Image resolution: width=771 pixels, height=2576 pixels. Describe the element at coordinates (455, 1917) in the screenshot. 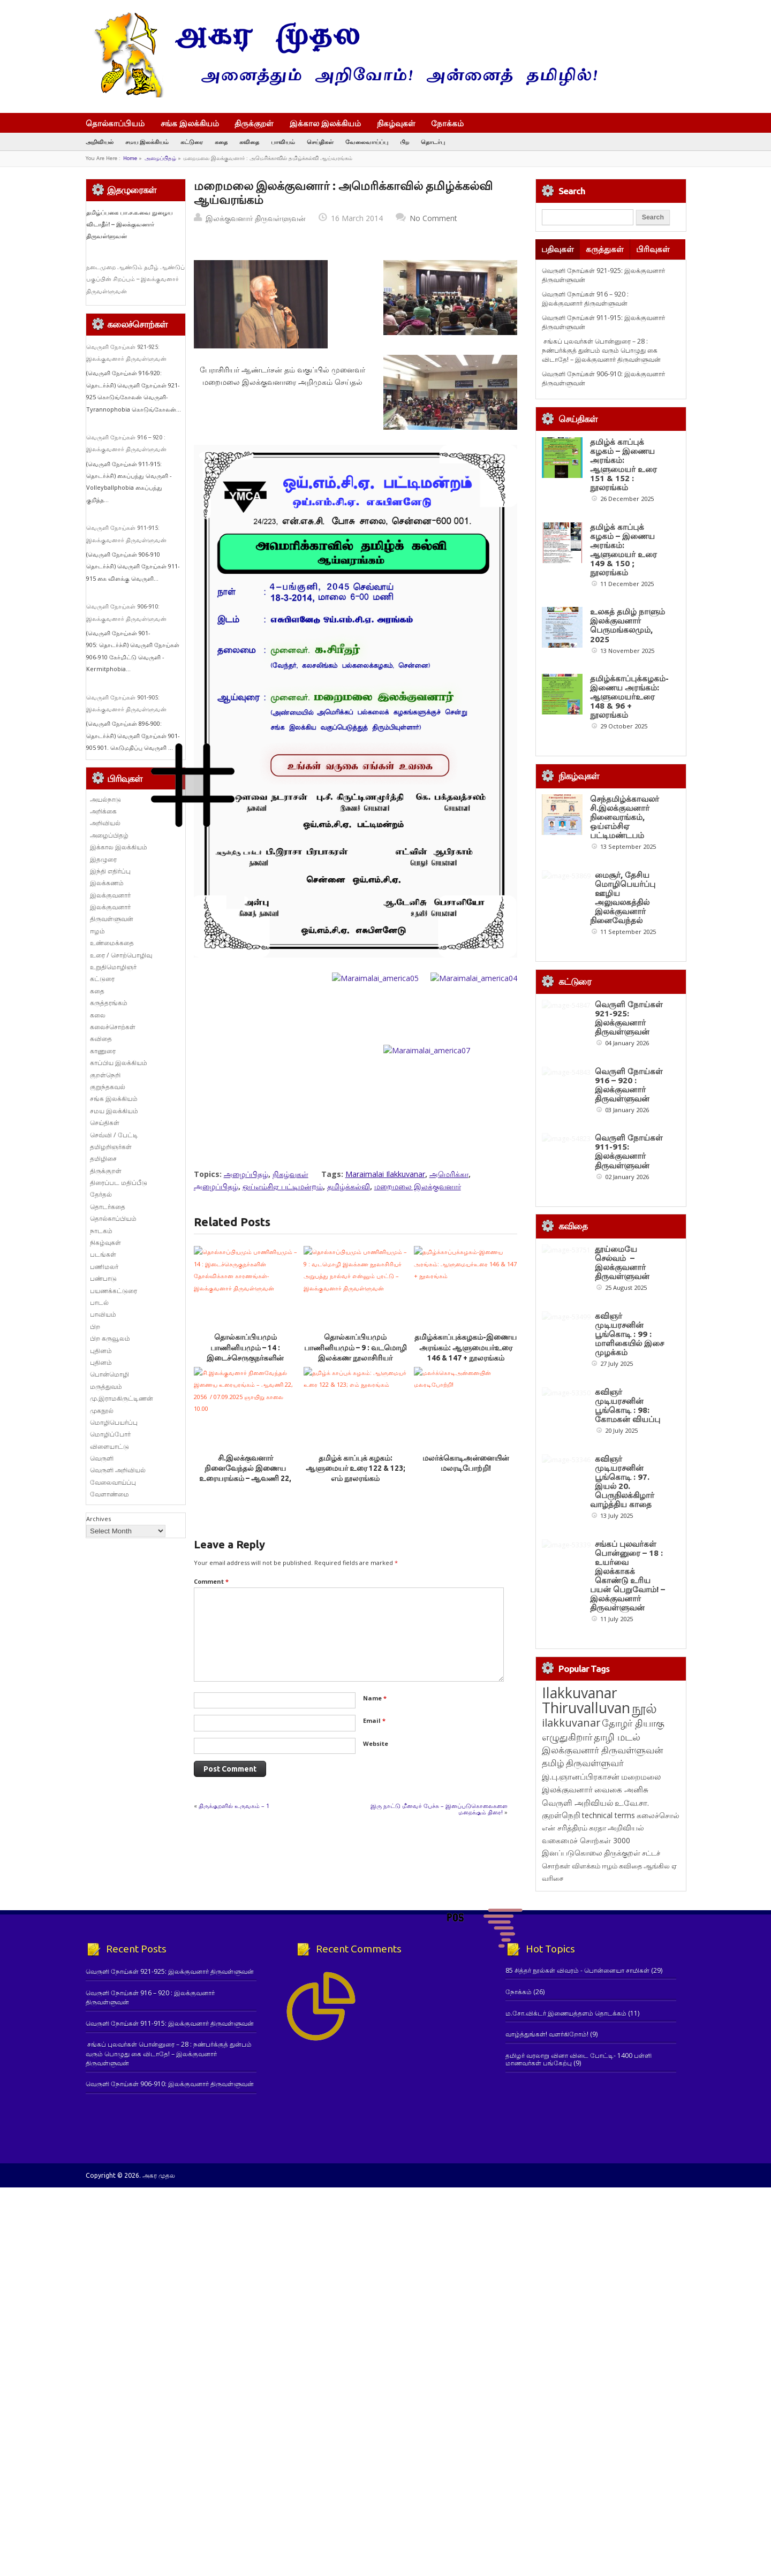

I see `indicates an HTTP POST request method` at that location.